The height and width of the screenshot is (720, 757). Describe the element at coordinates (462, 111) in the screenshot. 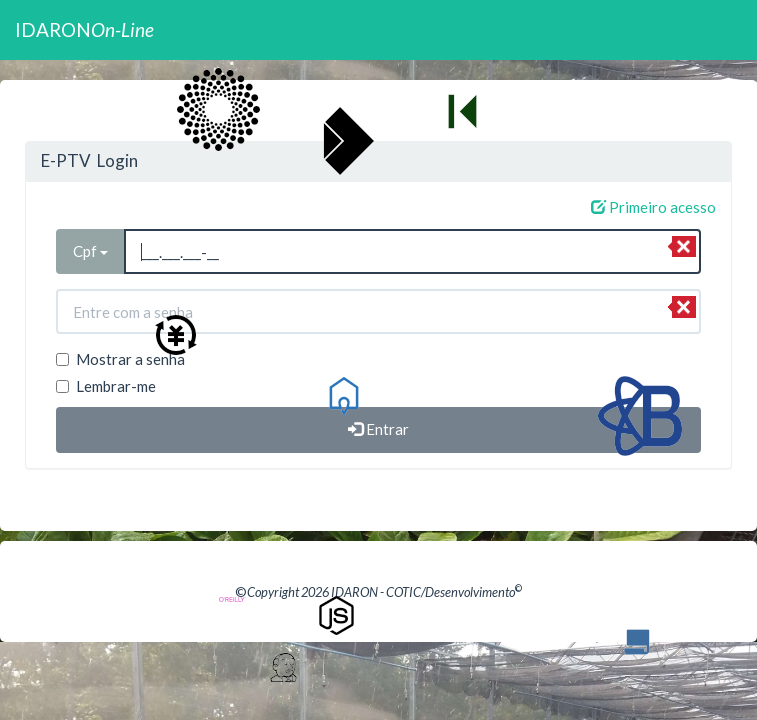

I see `skip to previous track` at that location.